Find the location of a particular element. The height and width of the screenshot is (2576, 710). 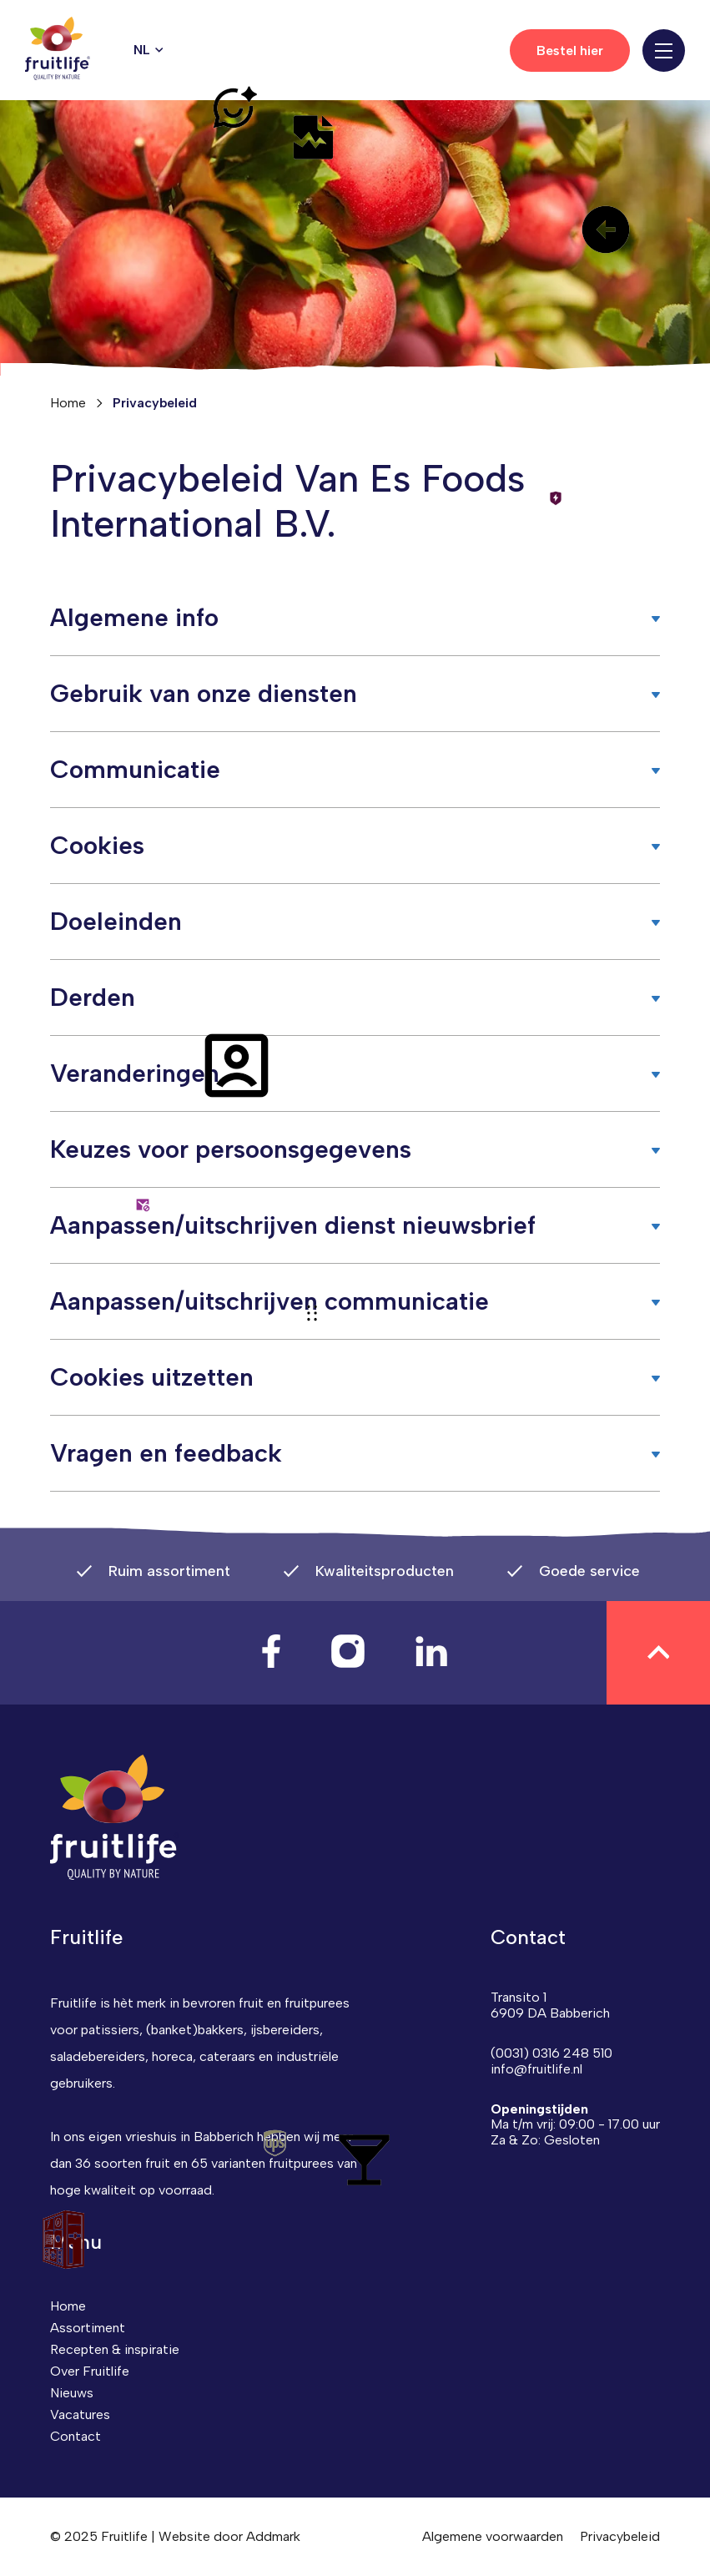

view account profile is located at coordinates (236, 1065).